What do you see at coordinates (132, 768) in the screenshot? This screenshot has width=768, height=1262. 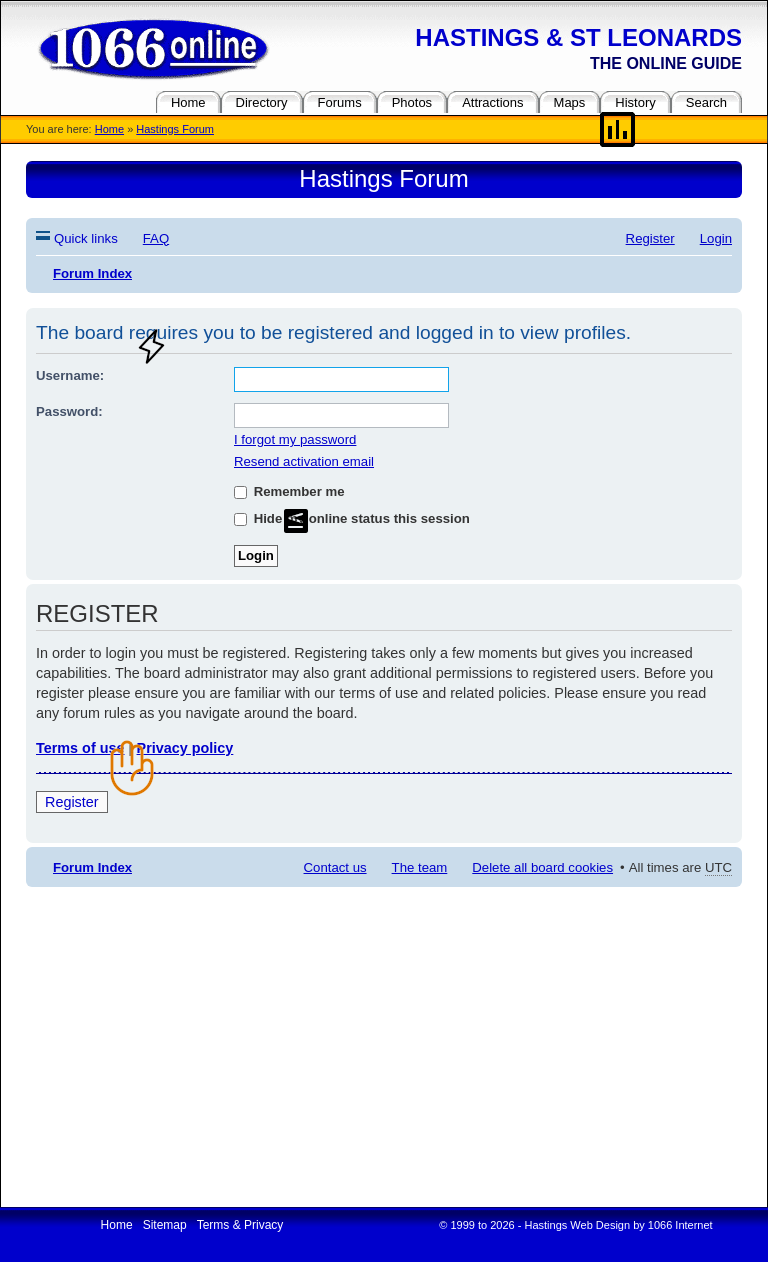 I see `stop or pause an action` at bounding box center [132, 768].